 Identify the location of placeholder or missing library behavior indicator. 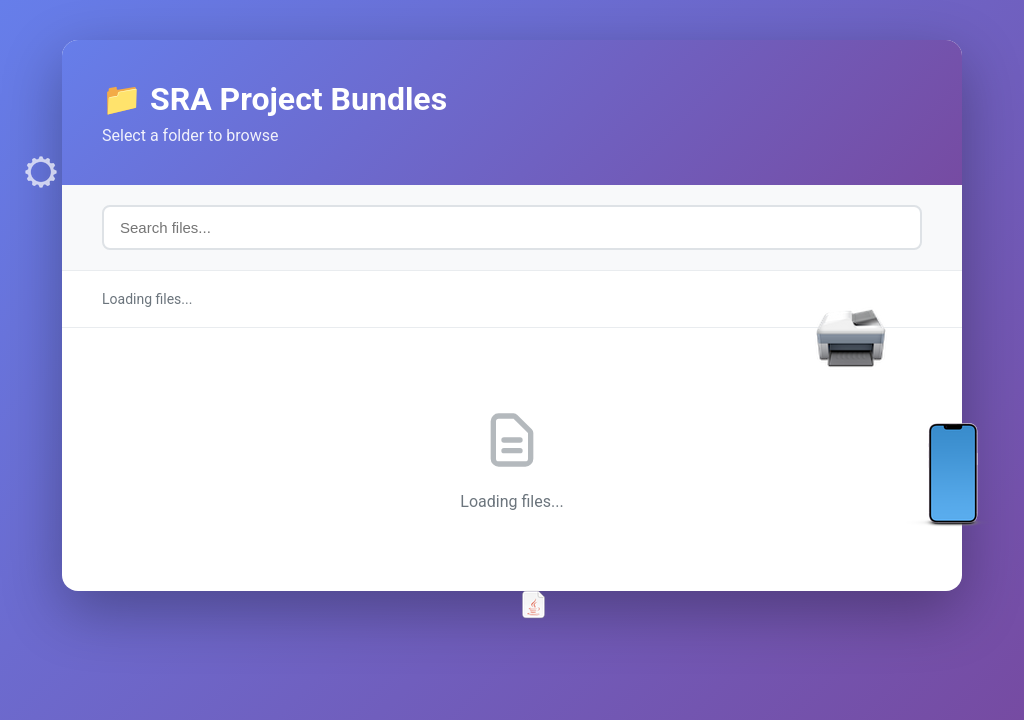
(41, 172).